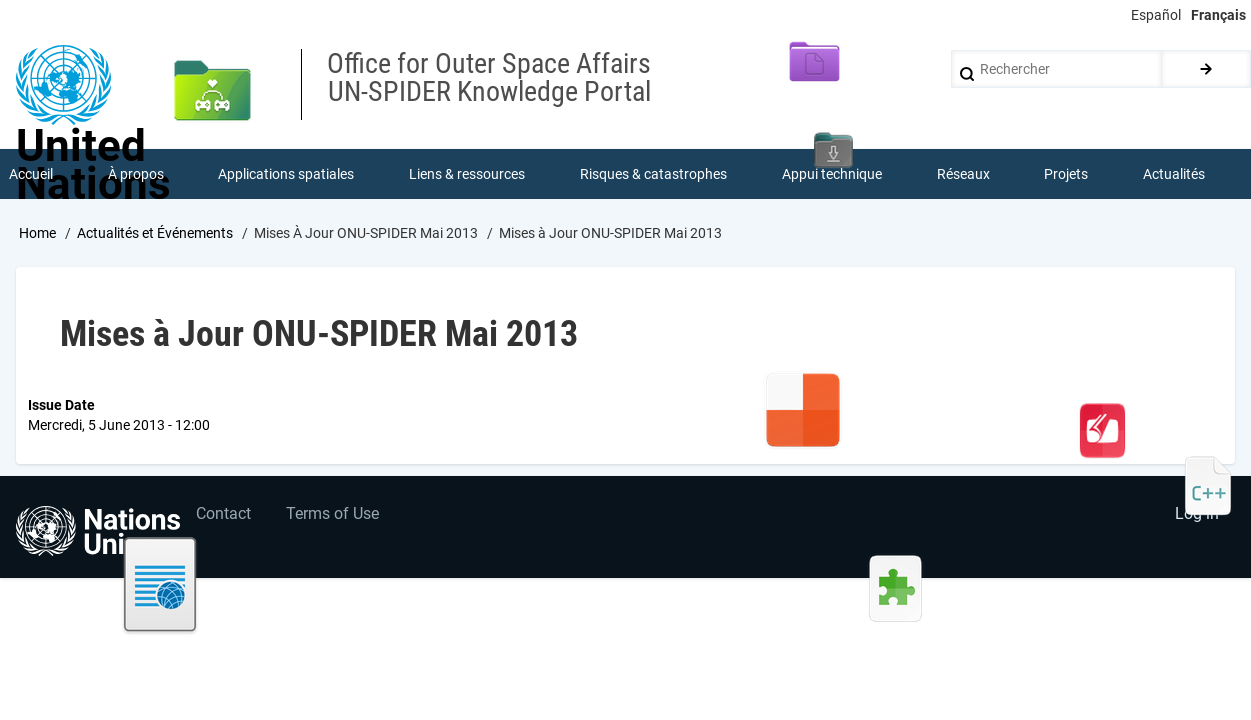  I want to click on an addon or extension file type, so click(895, 588).